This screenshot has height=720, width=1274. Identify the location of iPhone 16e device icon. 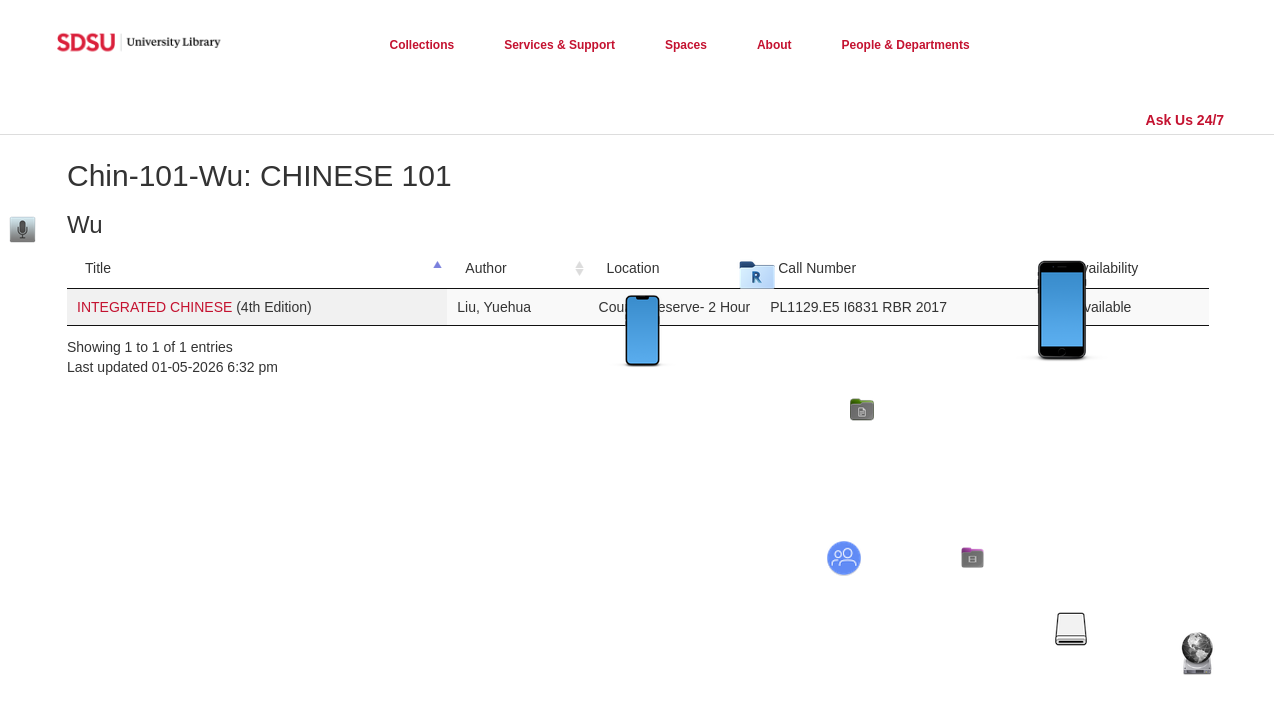
(642, 331).